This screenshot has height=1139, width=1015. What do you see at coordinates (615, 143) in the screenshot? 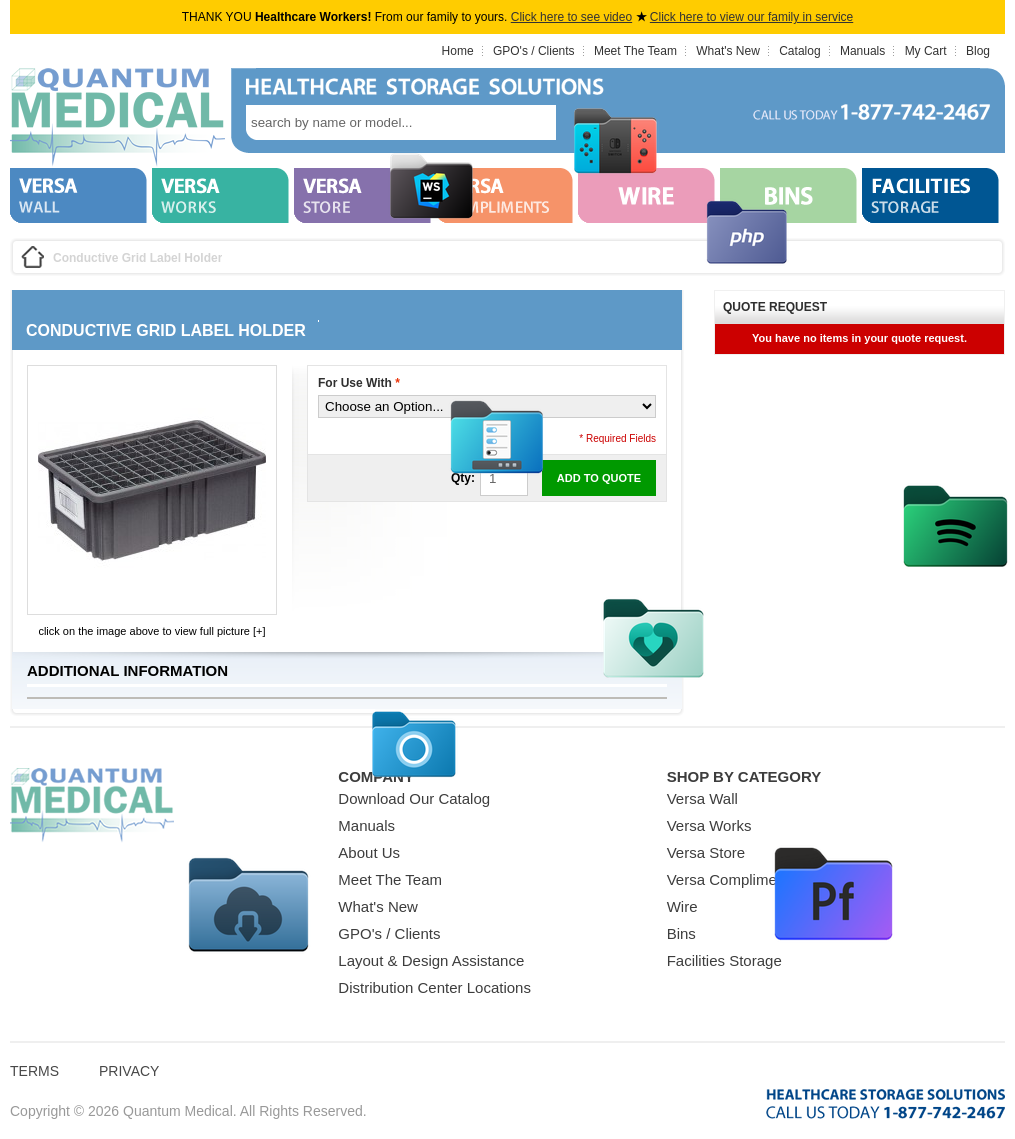
I see `open nintendo switch games folder` at bounding box center [615, 143].